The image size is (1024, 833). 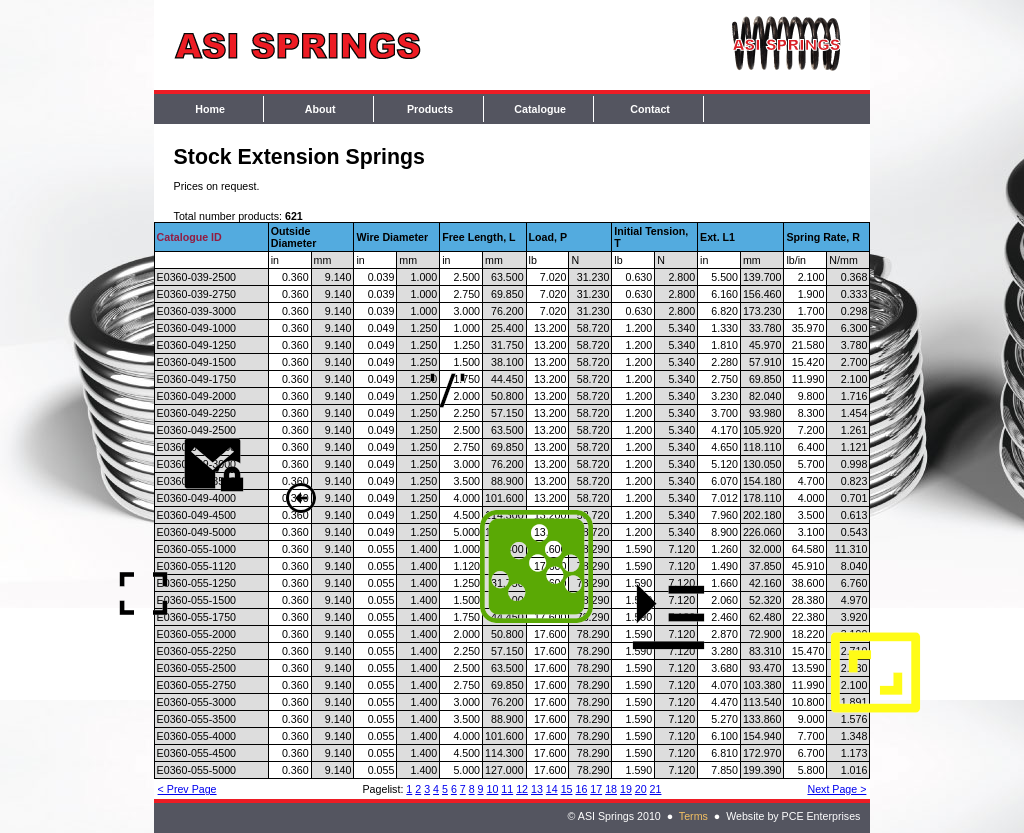 What do you see at coordinates (143, 593) in the screenshot?
I see `enter fullscreen mode` at bounding box center [143, 593].